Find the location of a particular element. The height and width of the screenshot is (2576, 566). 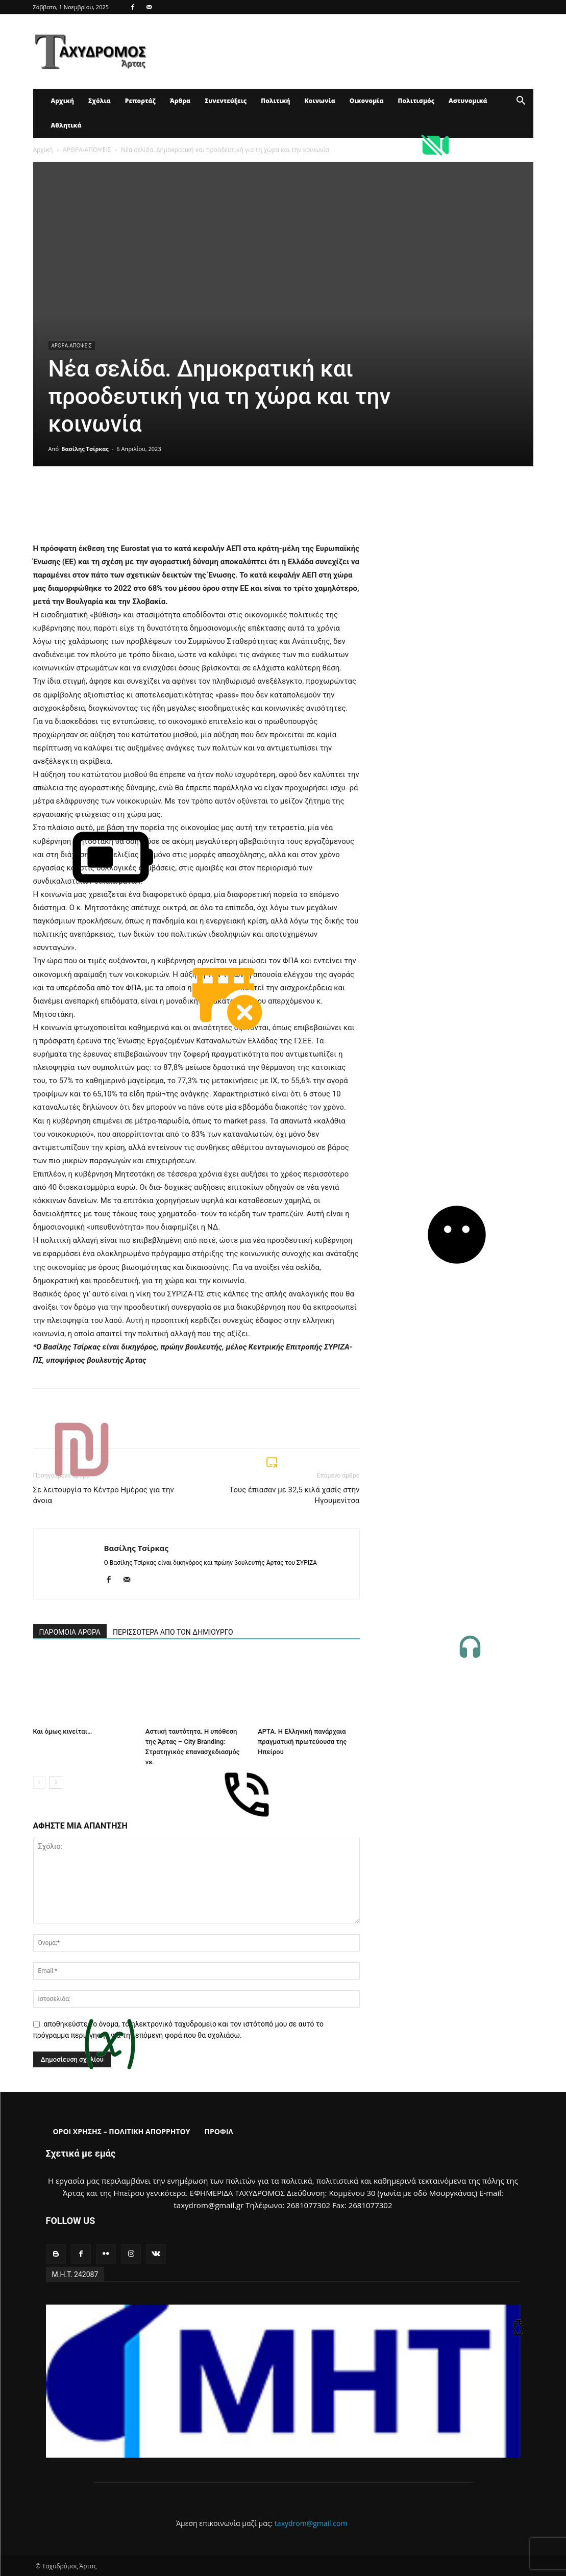

indicates a bridge or crossing is closed or unavailable is located at coordinates (227, 995).